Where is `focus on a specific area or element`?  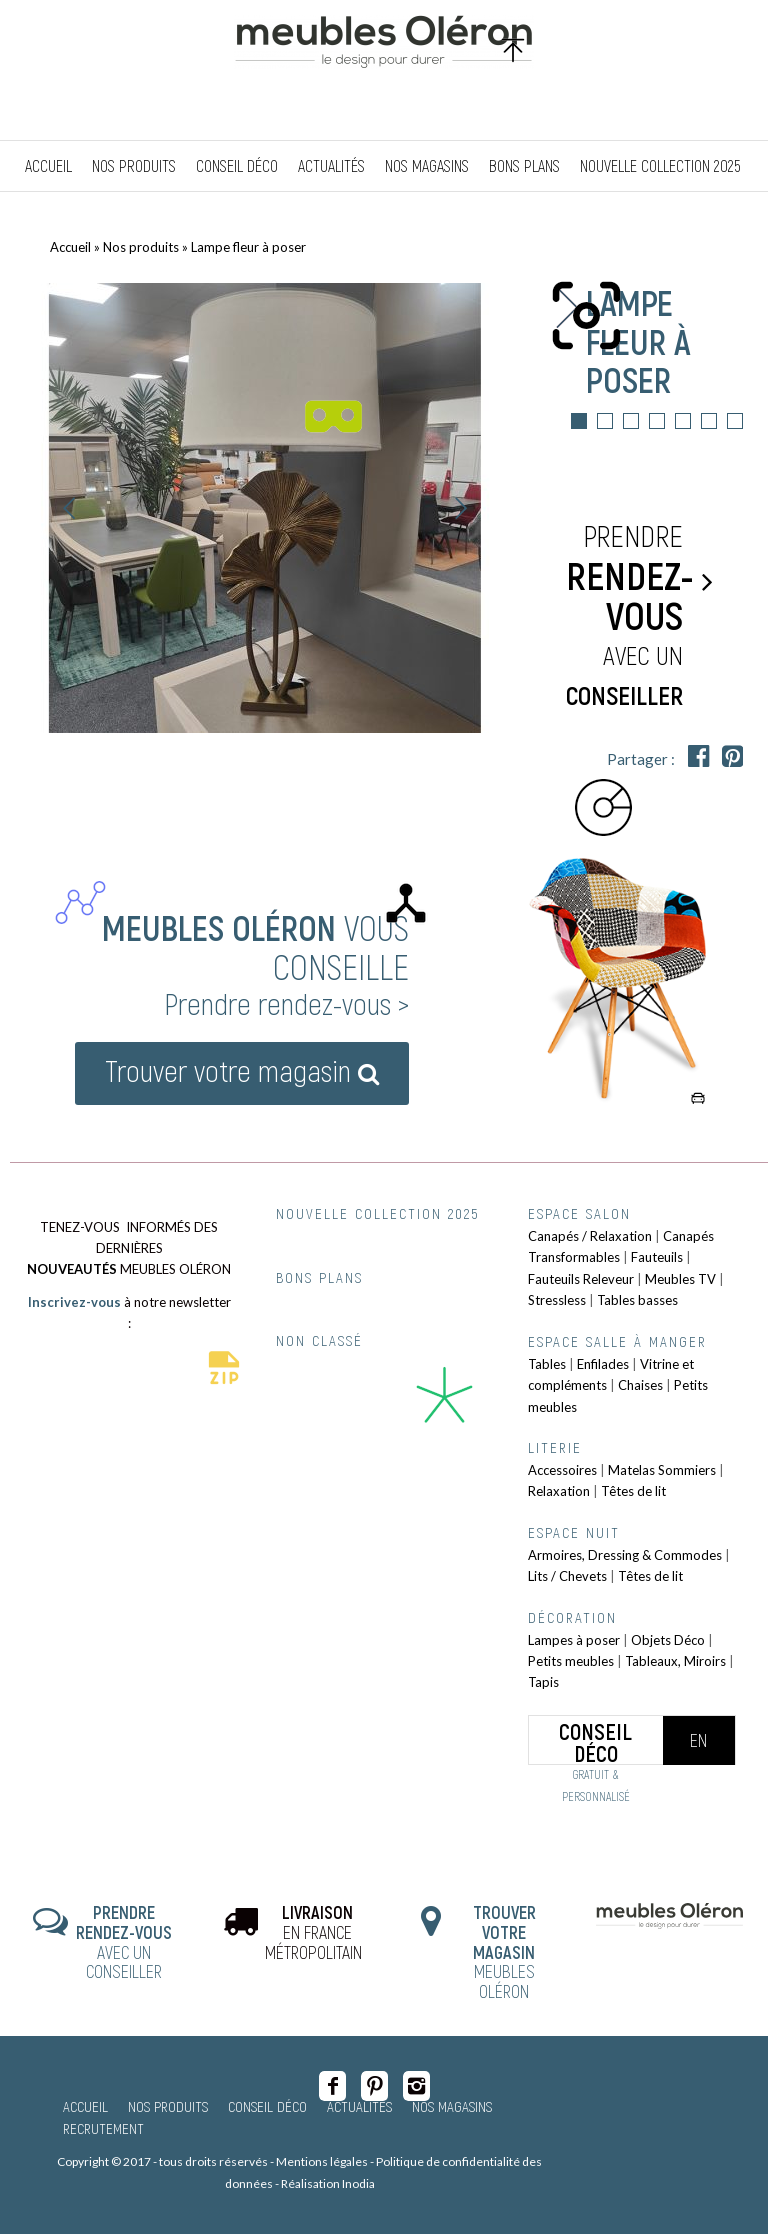
focus on a specific area or element is located at coordinates (586, 315).